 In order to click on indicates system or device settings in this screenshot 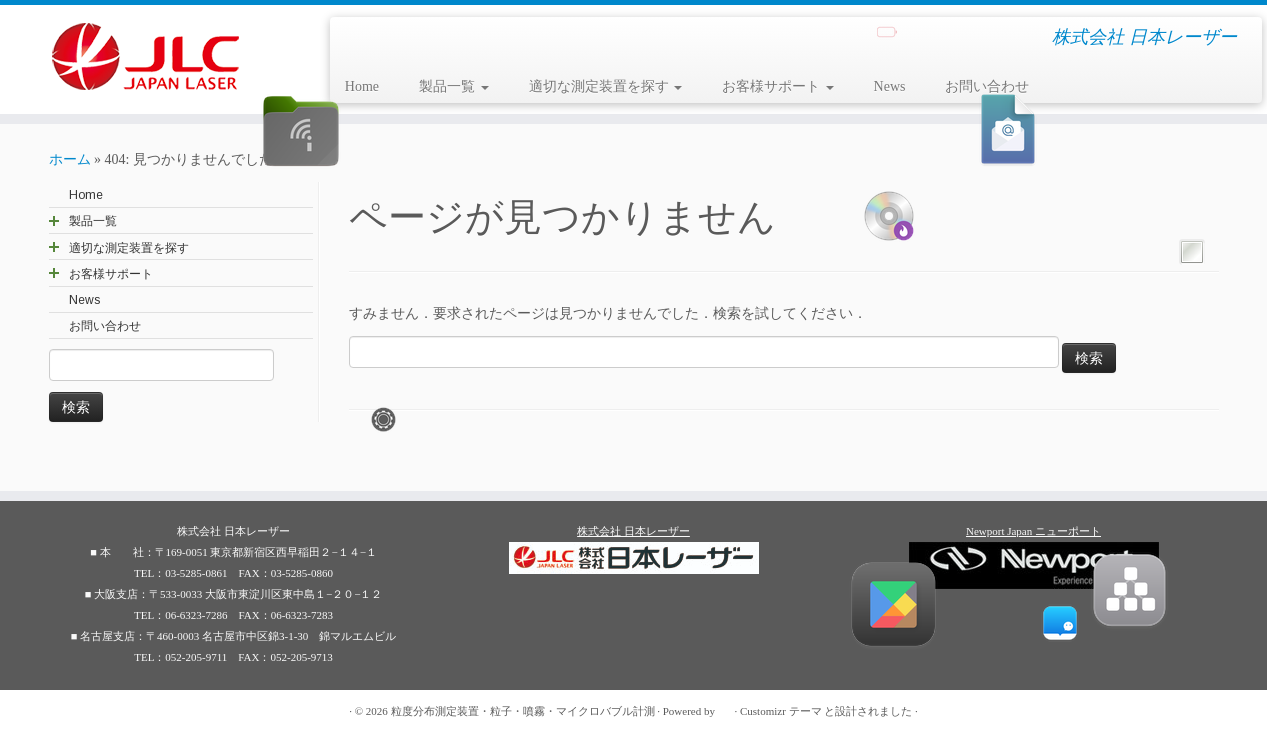, I will do `click(383, 419)`.